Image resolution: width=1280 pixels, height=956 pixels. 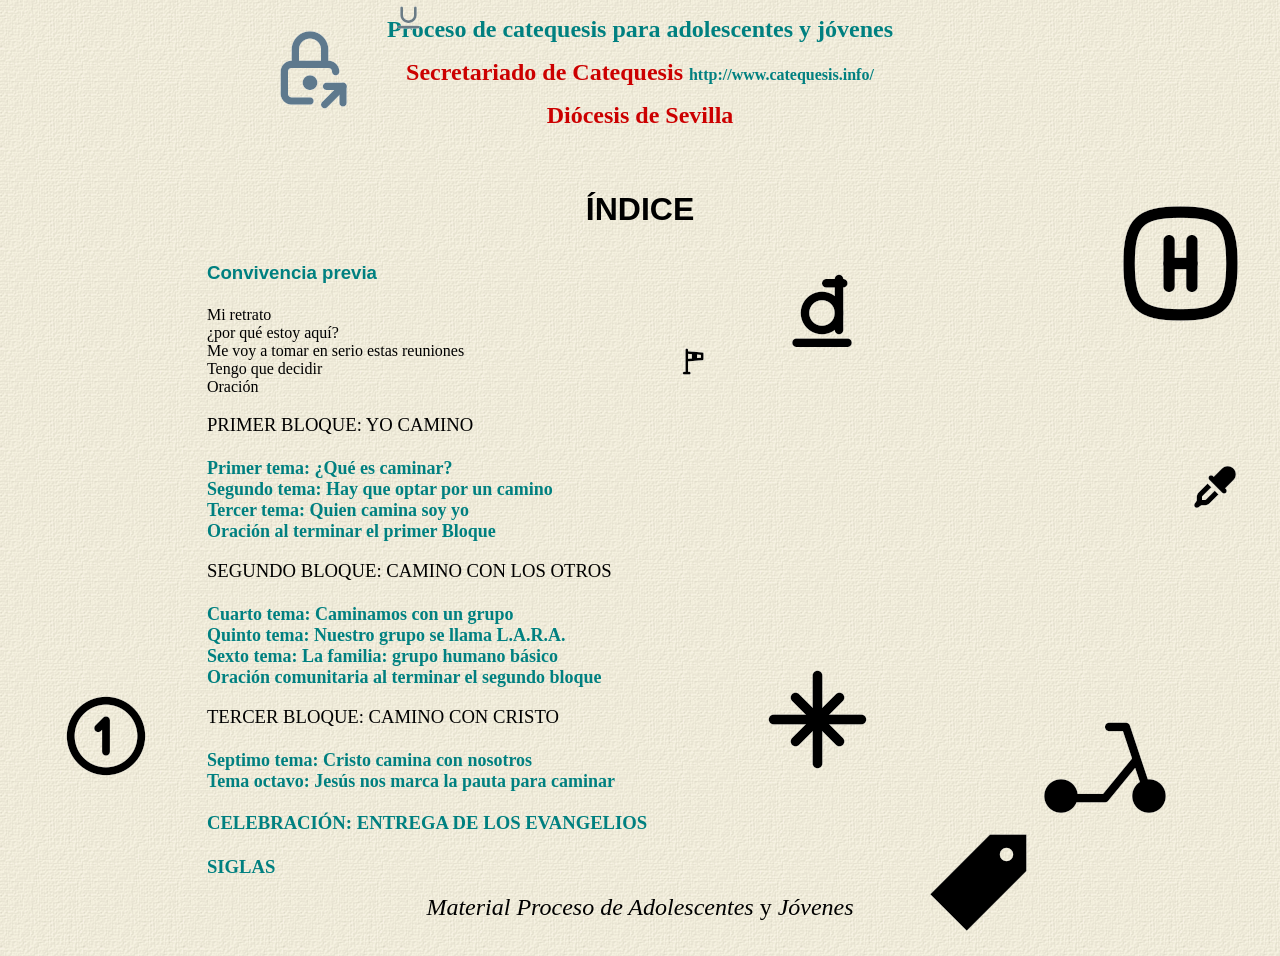 What do you see at coordinates (980, 881) in the screenshot?
I see `view or apply tags to an item` at bounding box center [980, 881].